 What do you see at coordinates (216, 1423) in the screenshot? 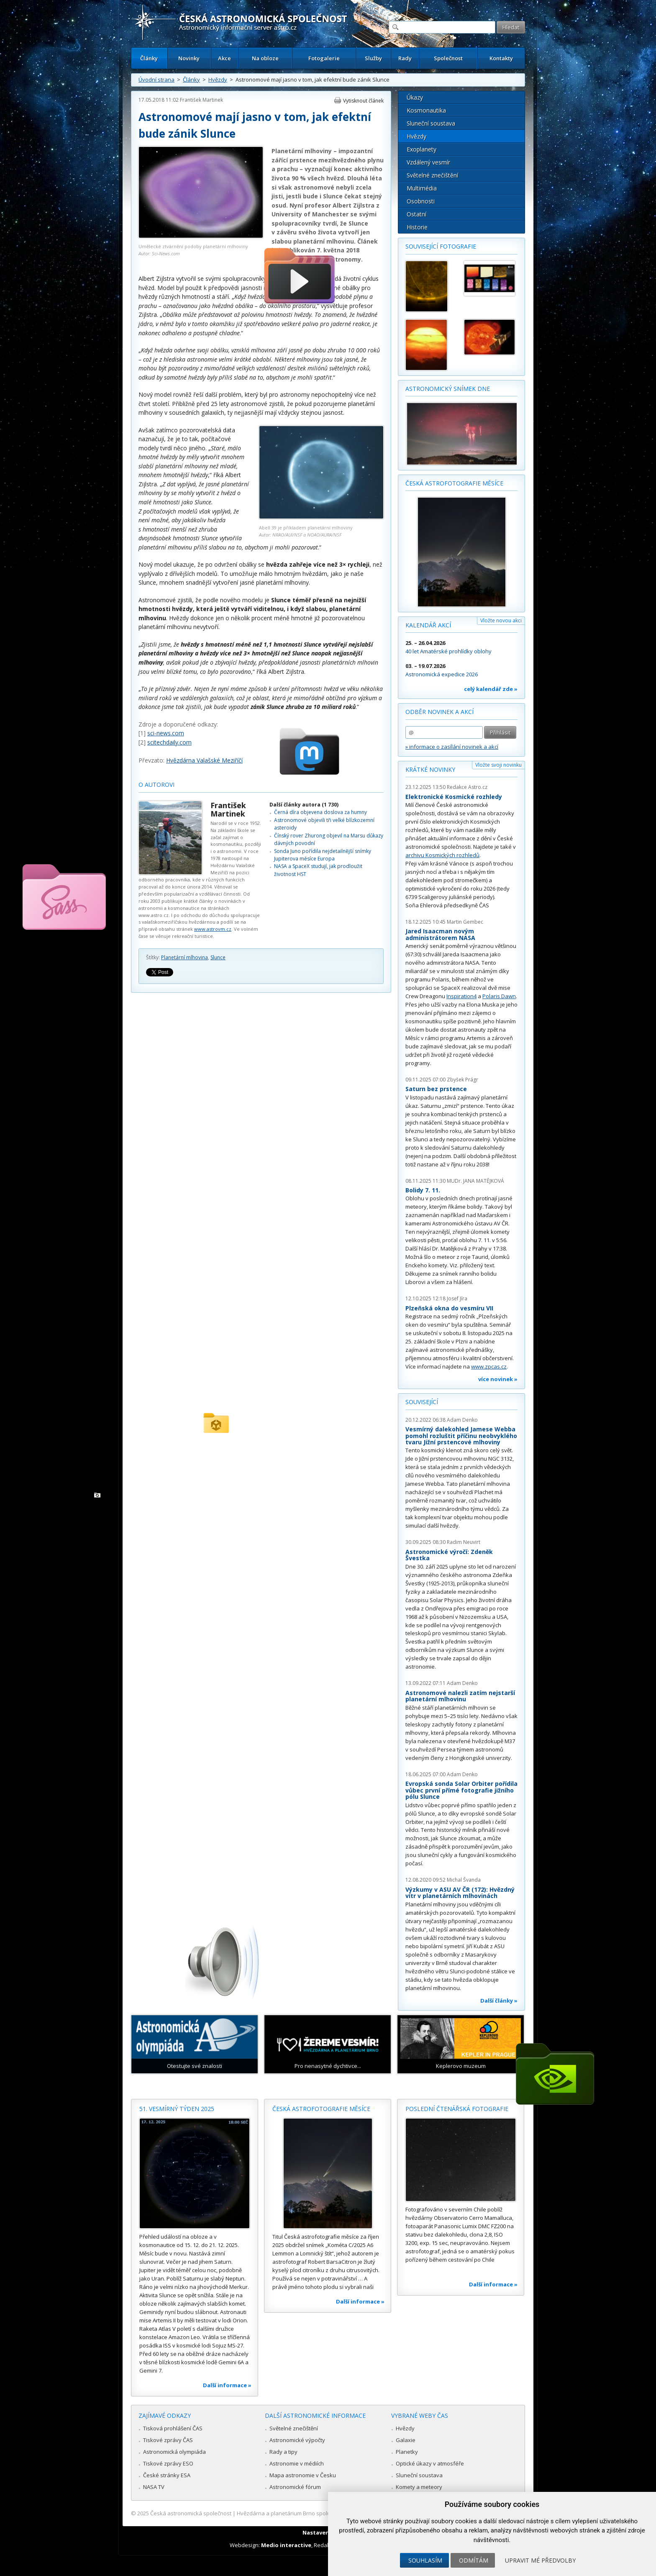
I see `open unity project files folder` at bounding box center [216, 1423].